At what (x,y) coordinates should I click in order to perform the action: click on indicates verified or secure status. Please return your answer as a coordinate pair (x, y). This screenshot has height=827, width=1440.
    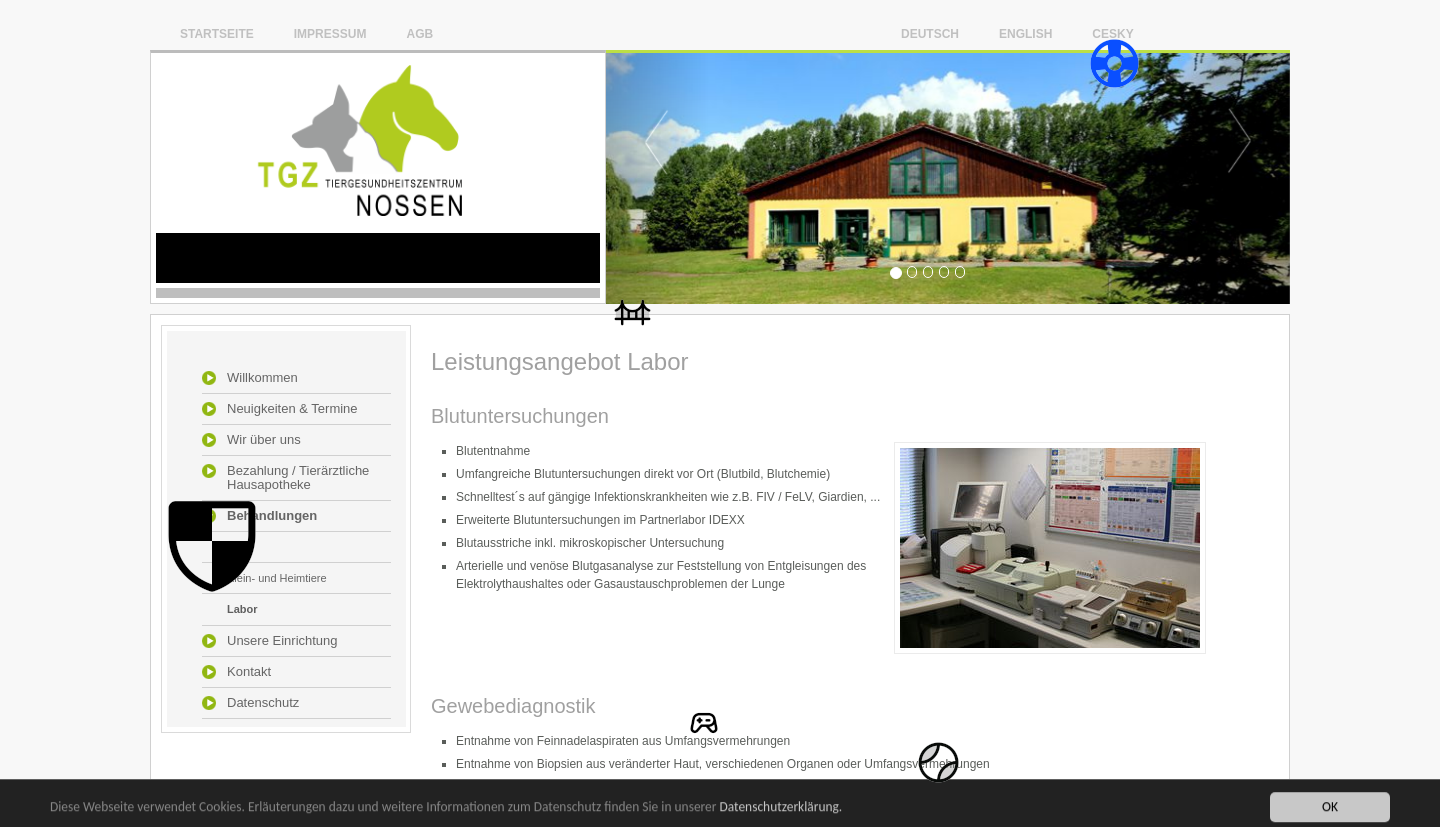
    Looking at the image, I should click on (212, 541).